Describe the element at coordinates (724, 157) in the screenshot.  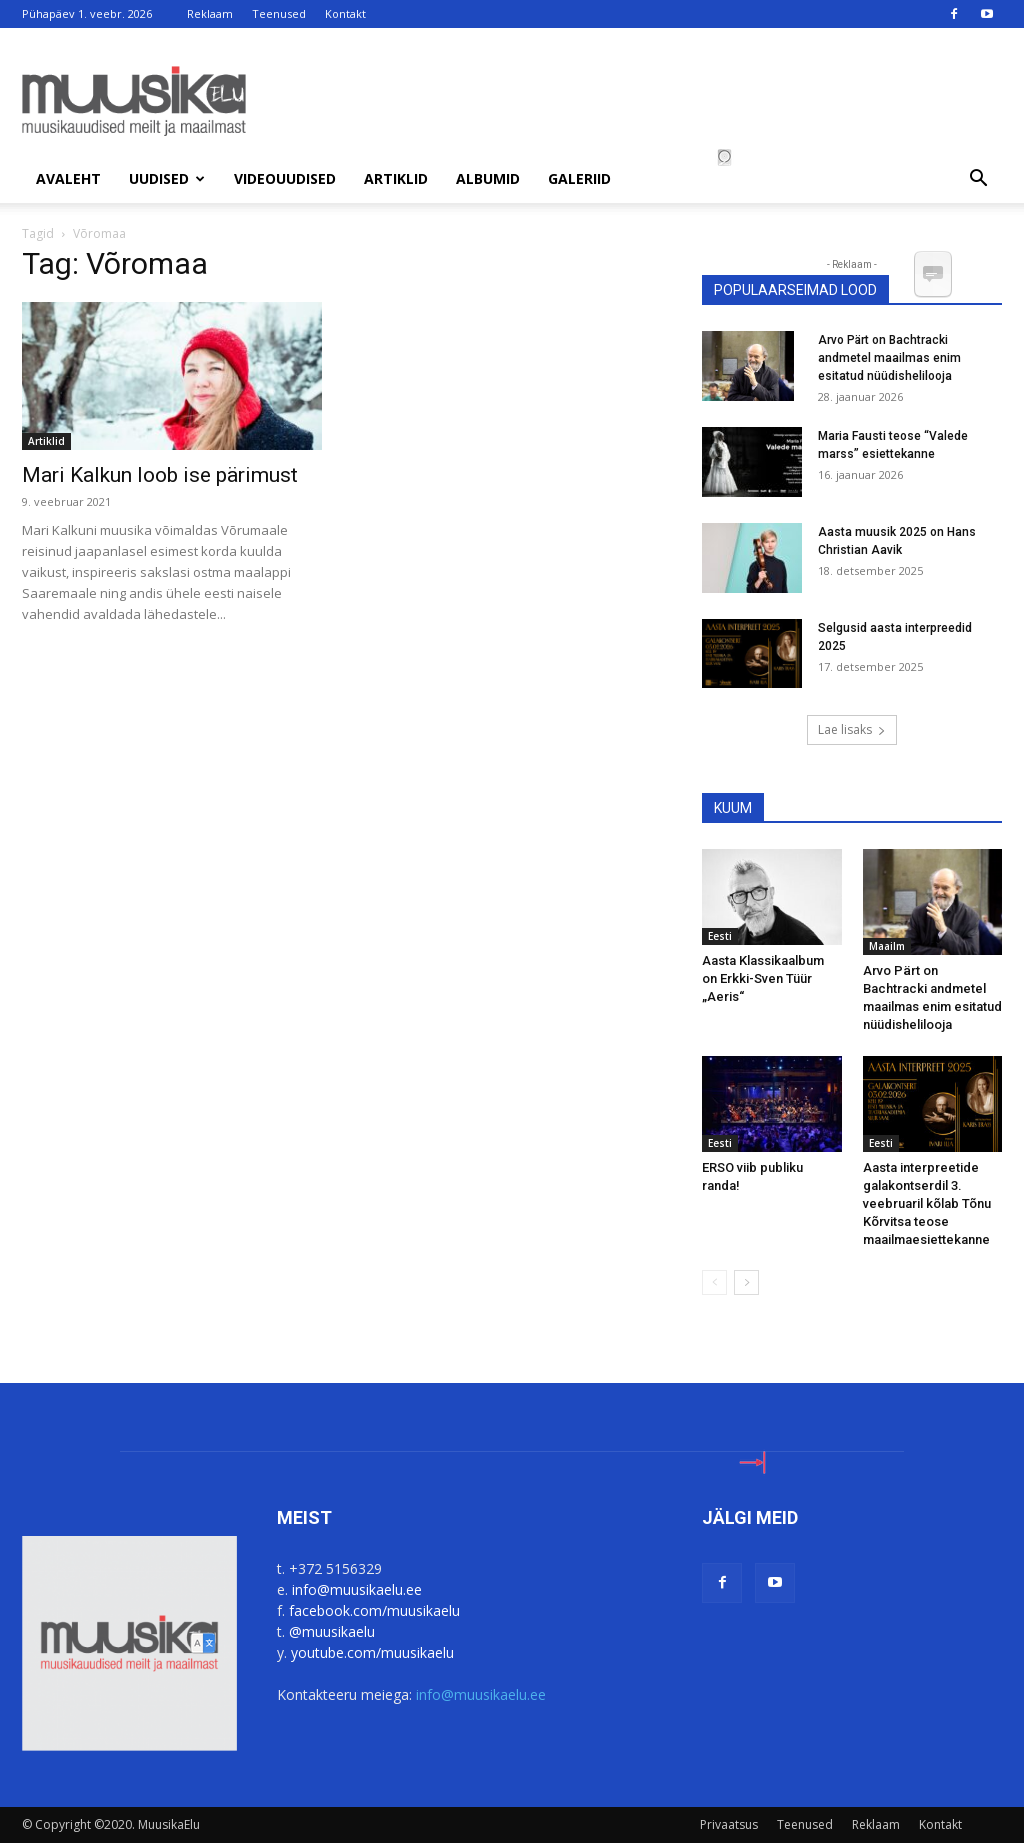
I see `open disk management utility` at that location.